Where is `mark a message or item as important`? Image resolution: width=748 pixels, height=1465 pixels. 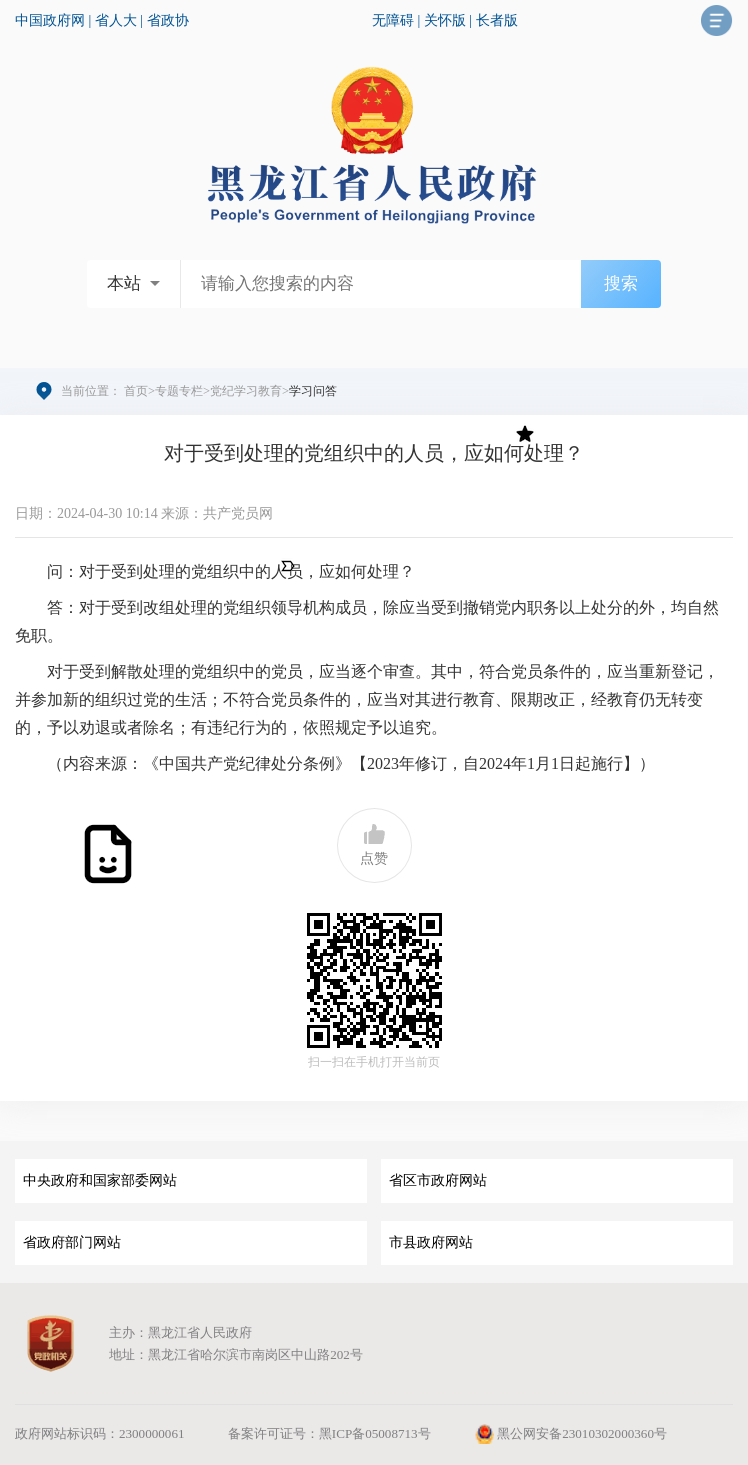 mark a message or item as important is located at coordinates (288, 566).